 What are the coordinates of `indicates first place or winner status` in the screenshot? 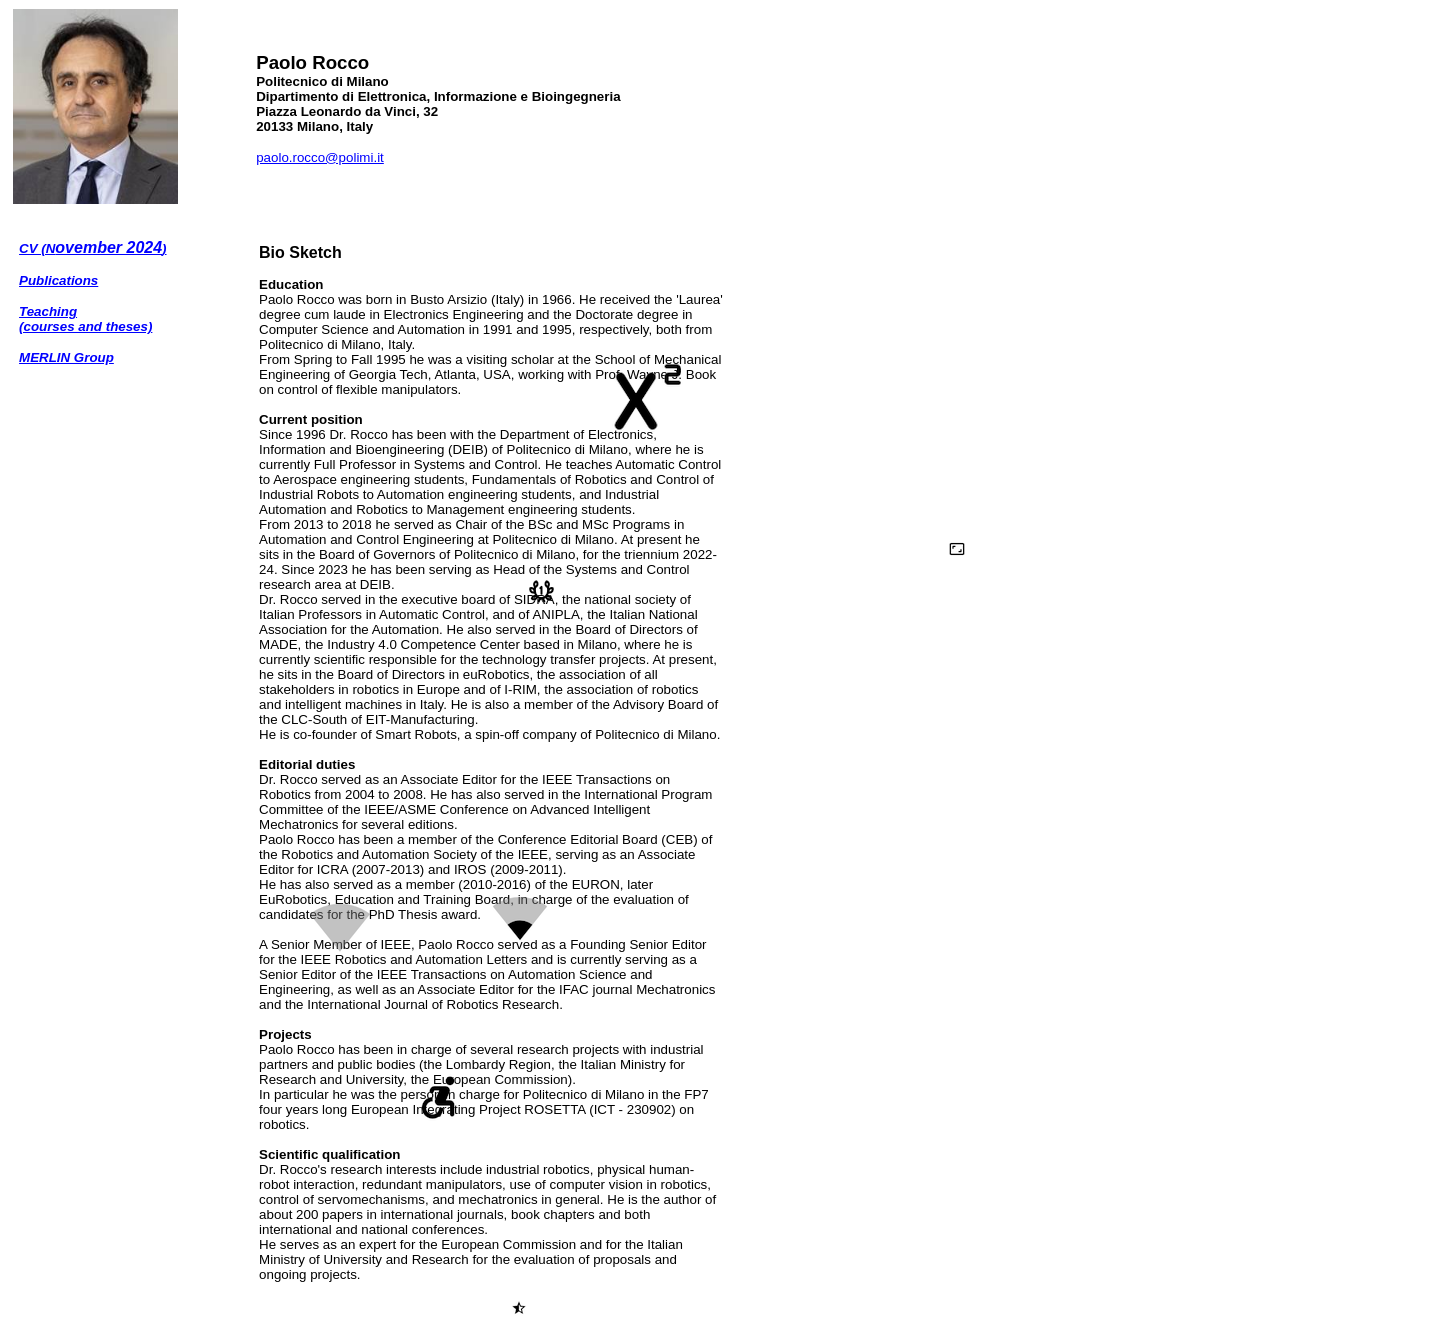 It's located at (541, 591).